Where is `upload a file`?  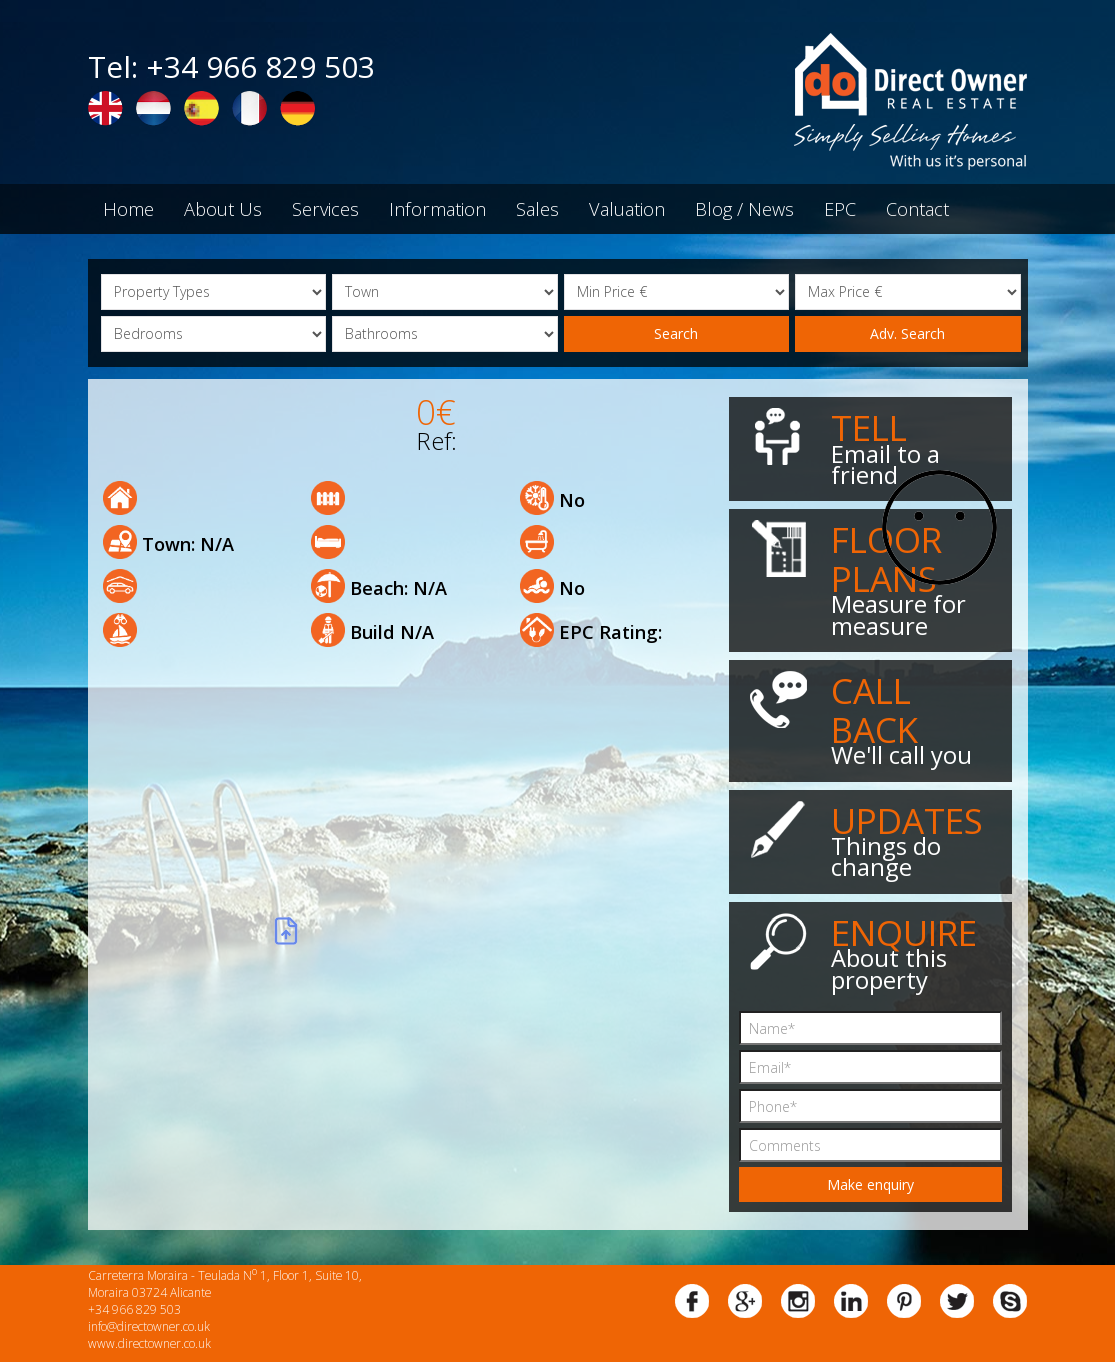 upload a file is located at coordinates (286, 931).